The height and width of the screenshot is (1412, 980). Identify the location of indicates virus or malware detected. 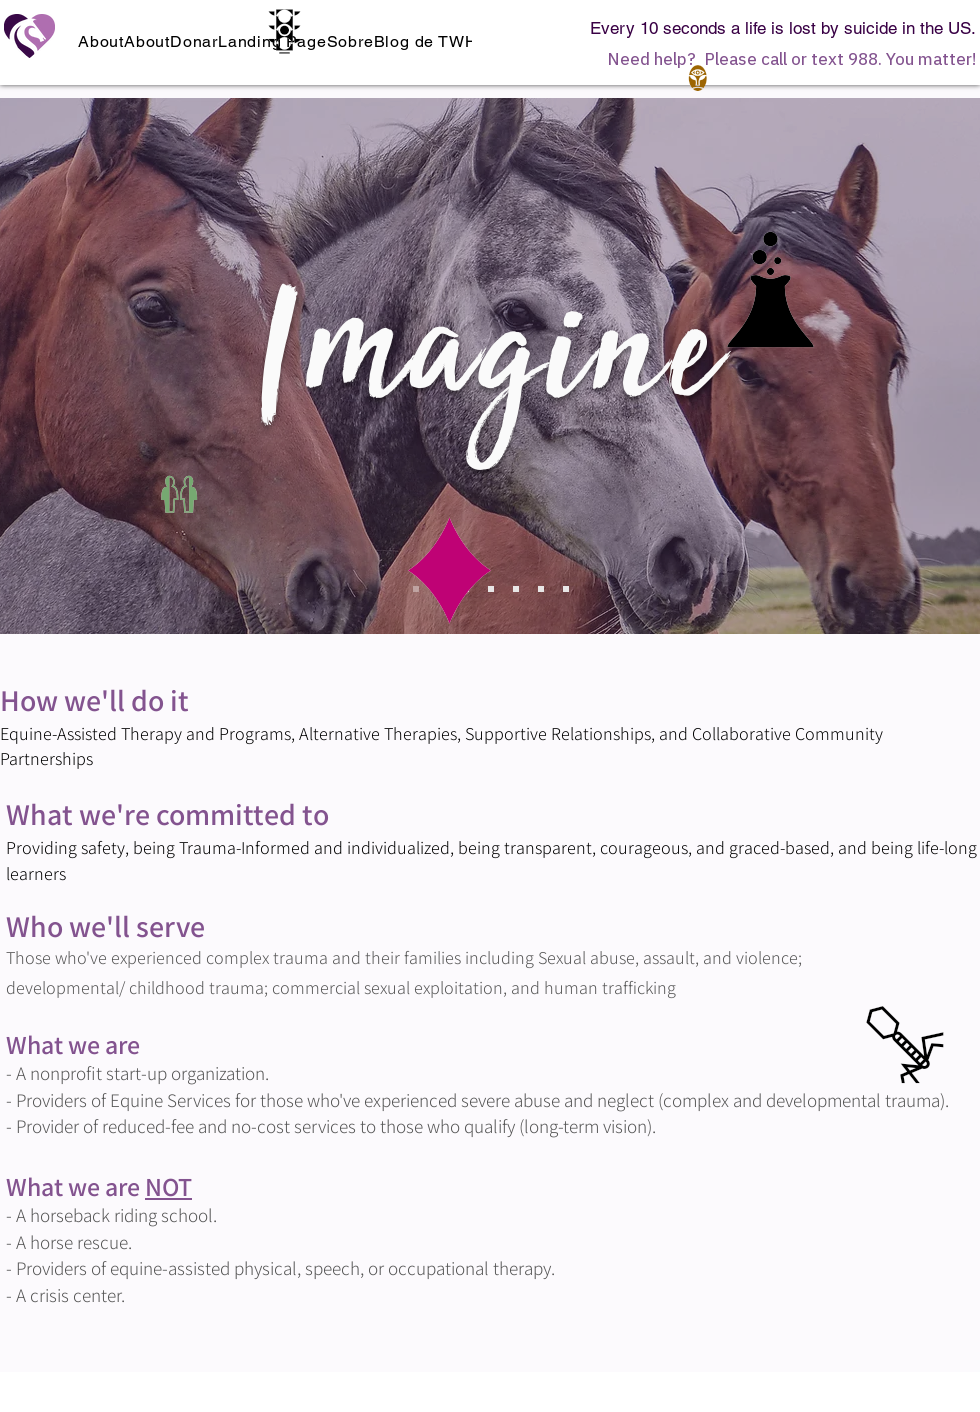
(904, 1044).